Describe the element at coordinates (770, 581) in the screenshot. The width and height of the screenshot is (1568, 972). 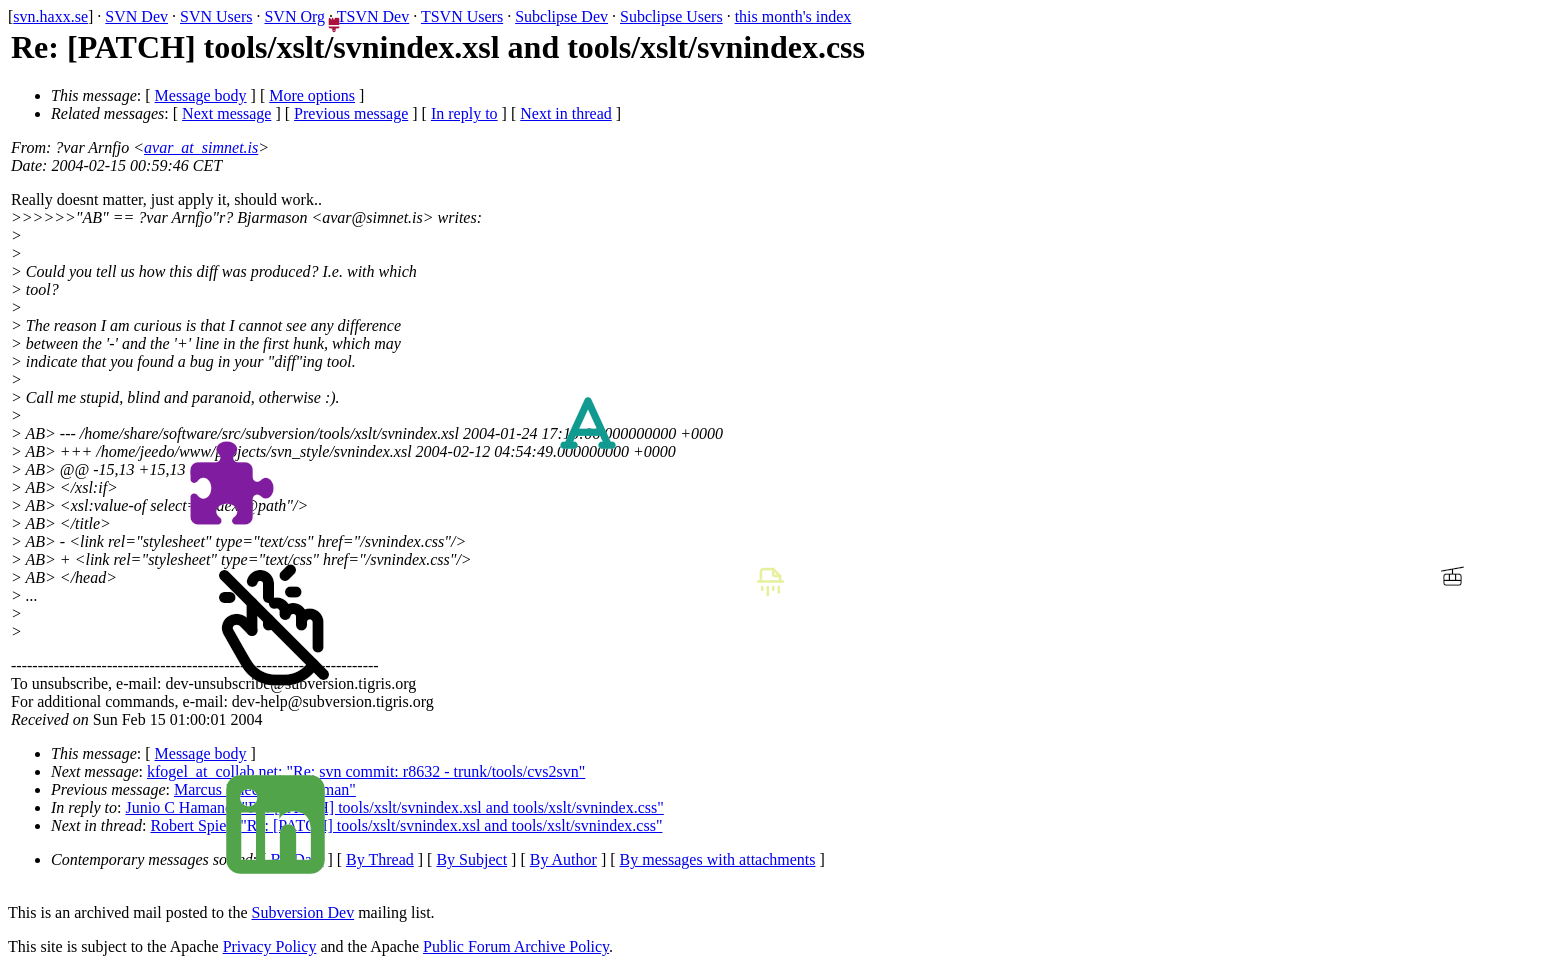
I see `permanently delete a file` at that location.